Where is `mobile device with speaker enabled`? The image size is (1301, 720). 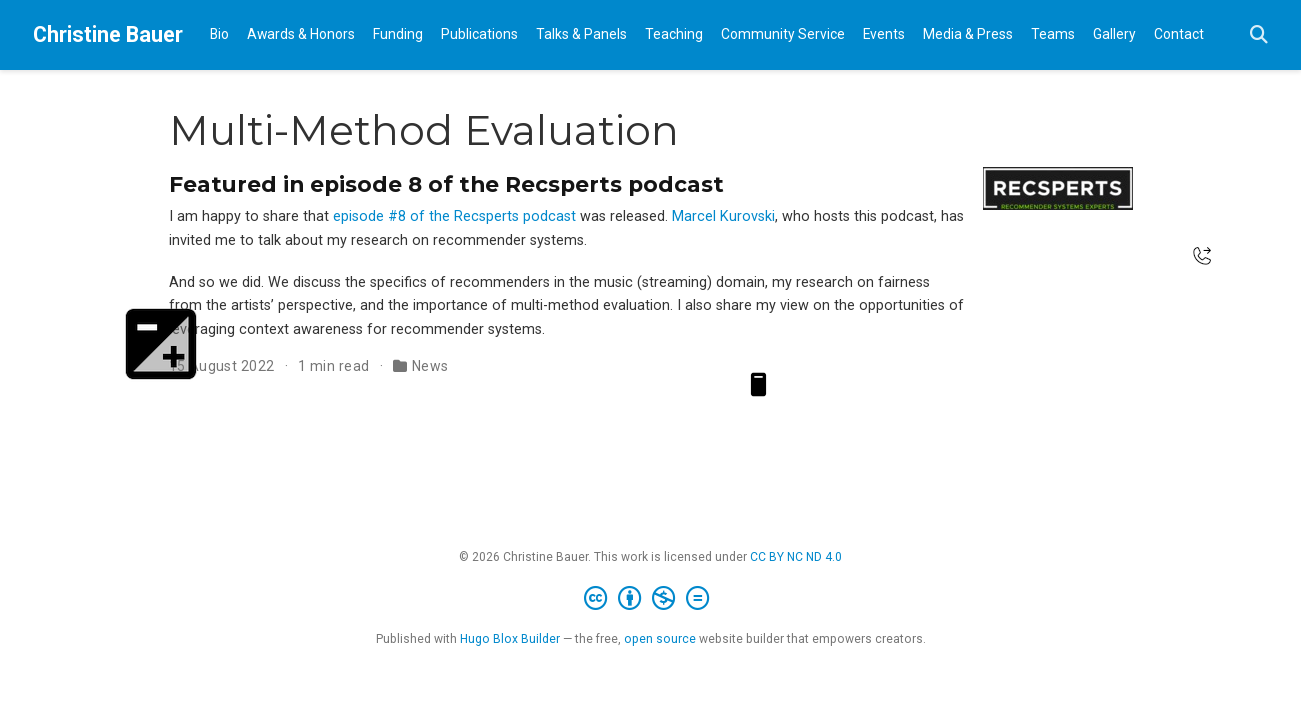
mobile device with speaker enabled is located at coordinates (758, 384).